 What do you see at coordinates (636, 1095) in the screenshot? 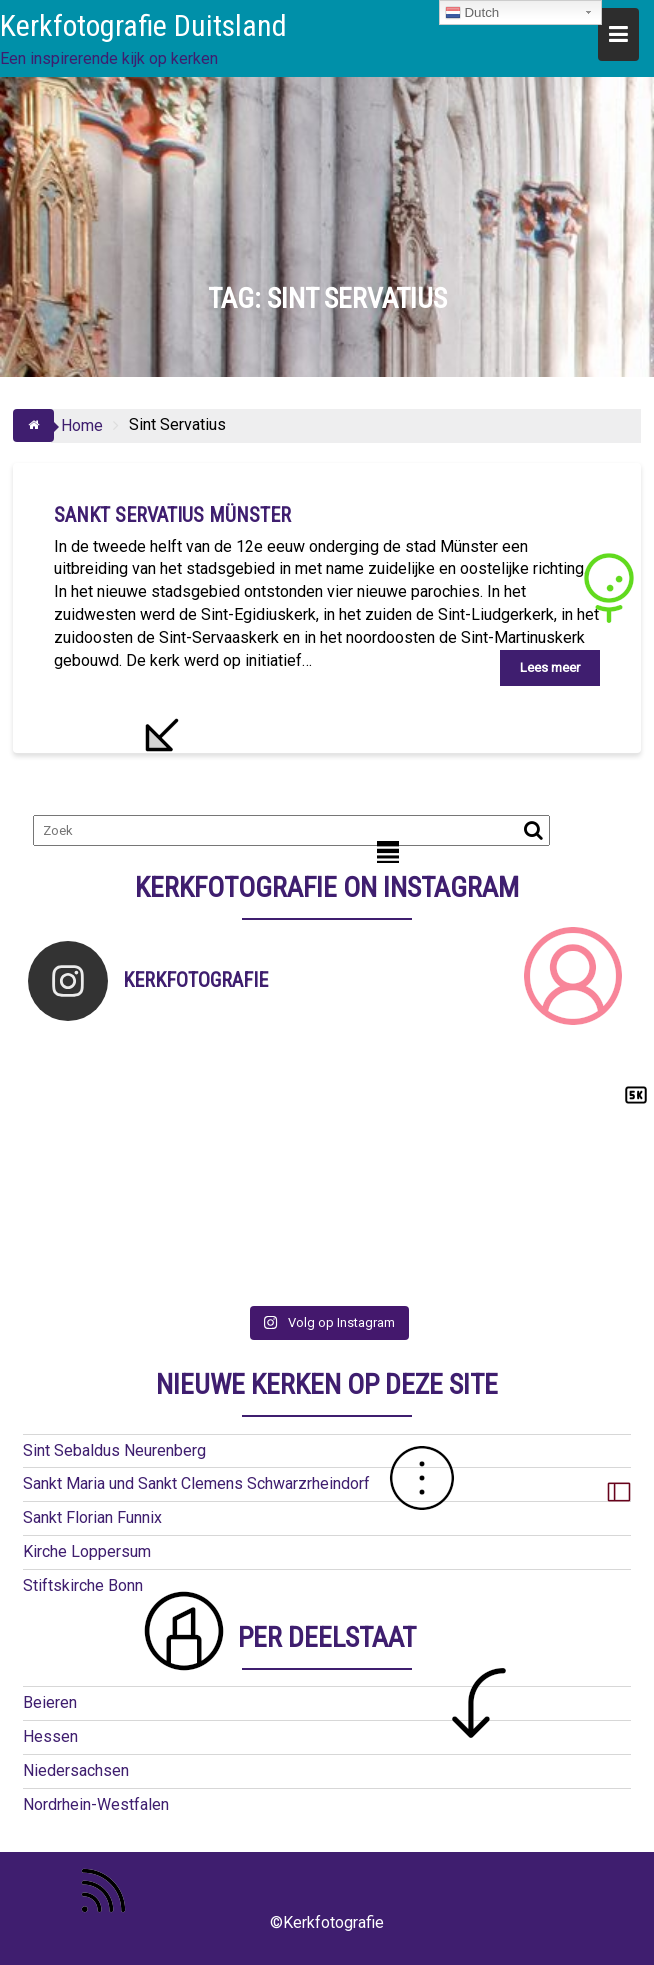
I see `indicates 5k video or image resolution` at bounding box center [636, 1095].